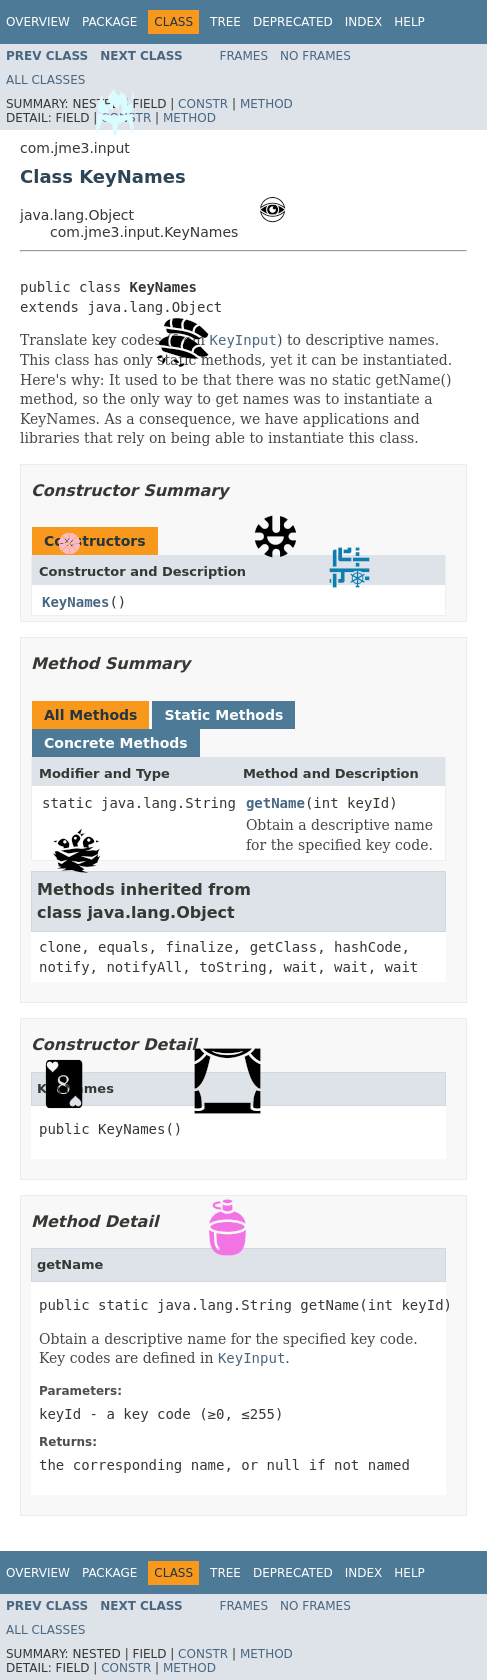  What do you see at coordinates (275, 536) in the screenshot?
I see `decorative abstract game element or badge` at bounding box center [275, 536].